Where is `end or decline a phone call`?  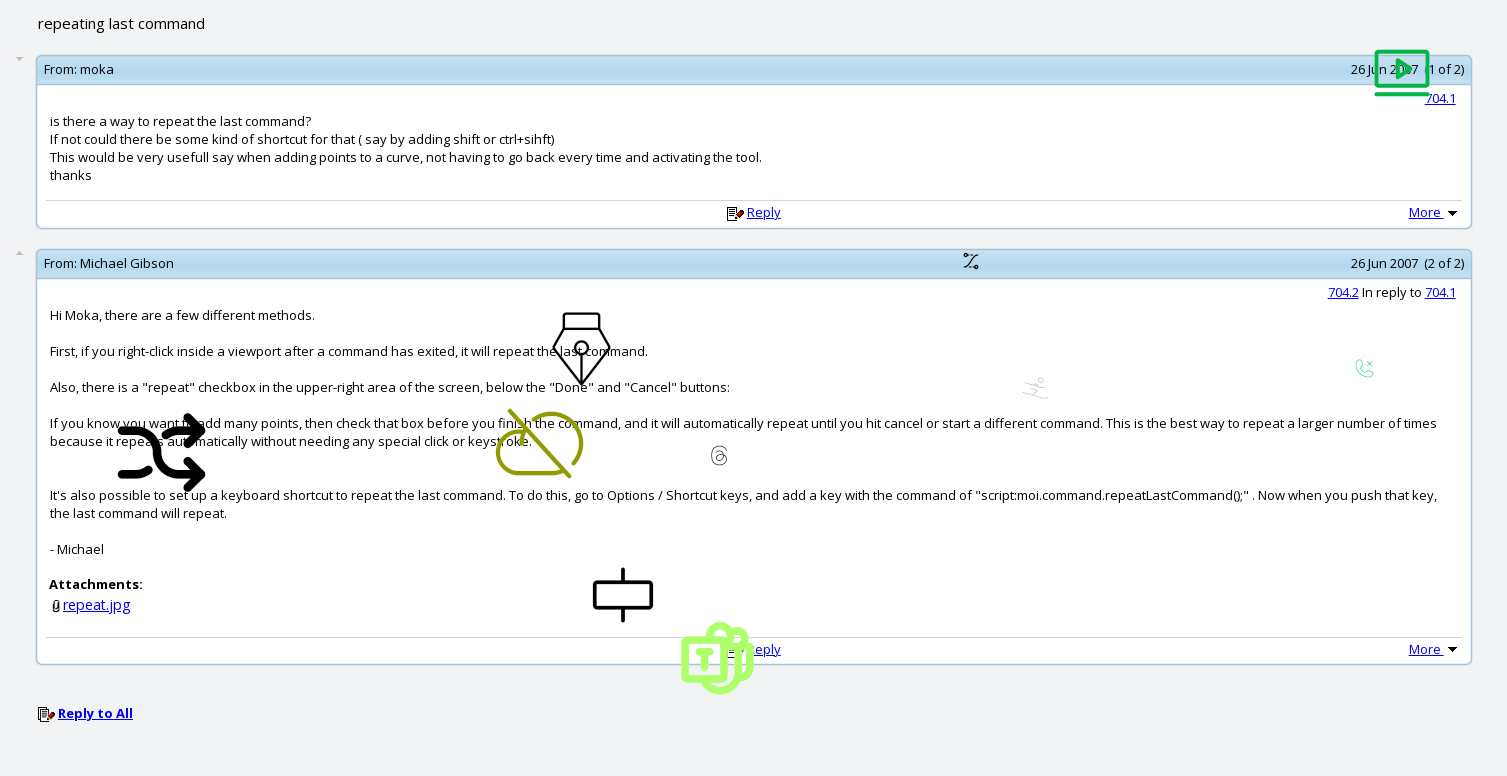
end or decline a phone call is located at coordinates (1365, 368).